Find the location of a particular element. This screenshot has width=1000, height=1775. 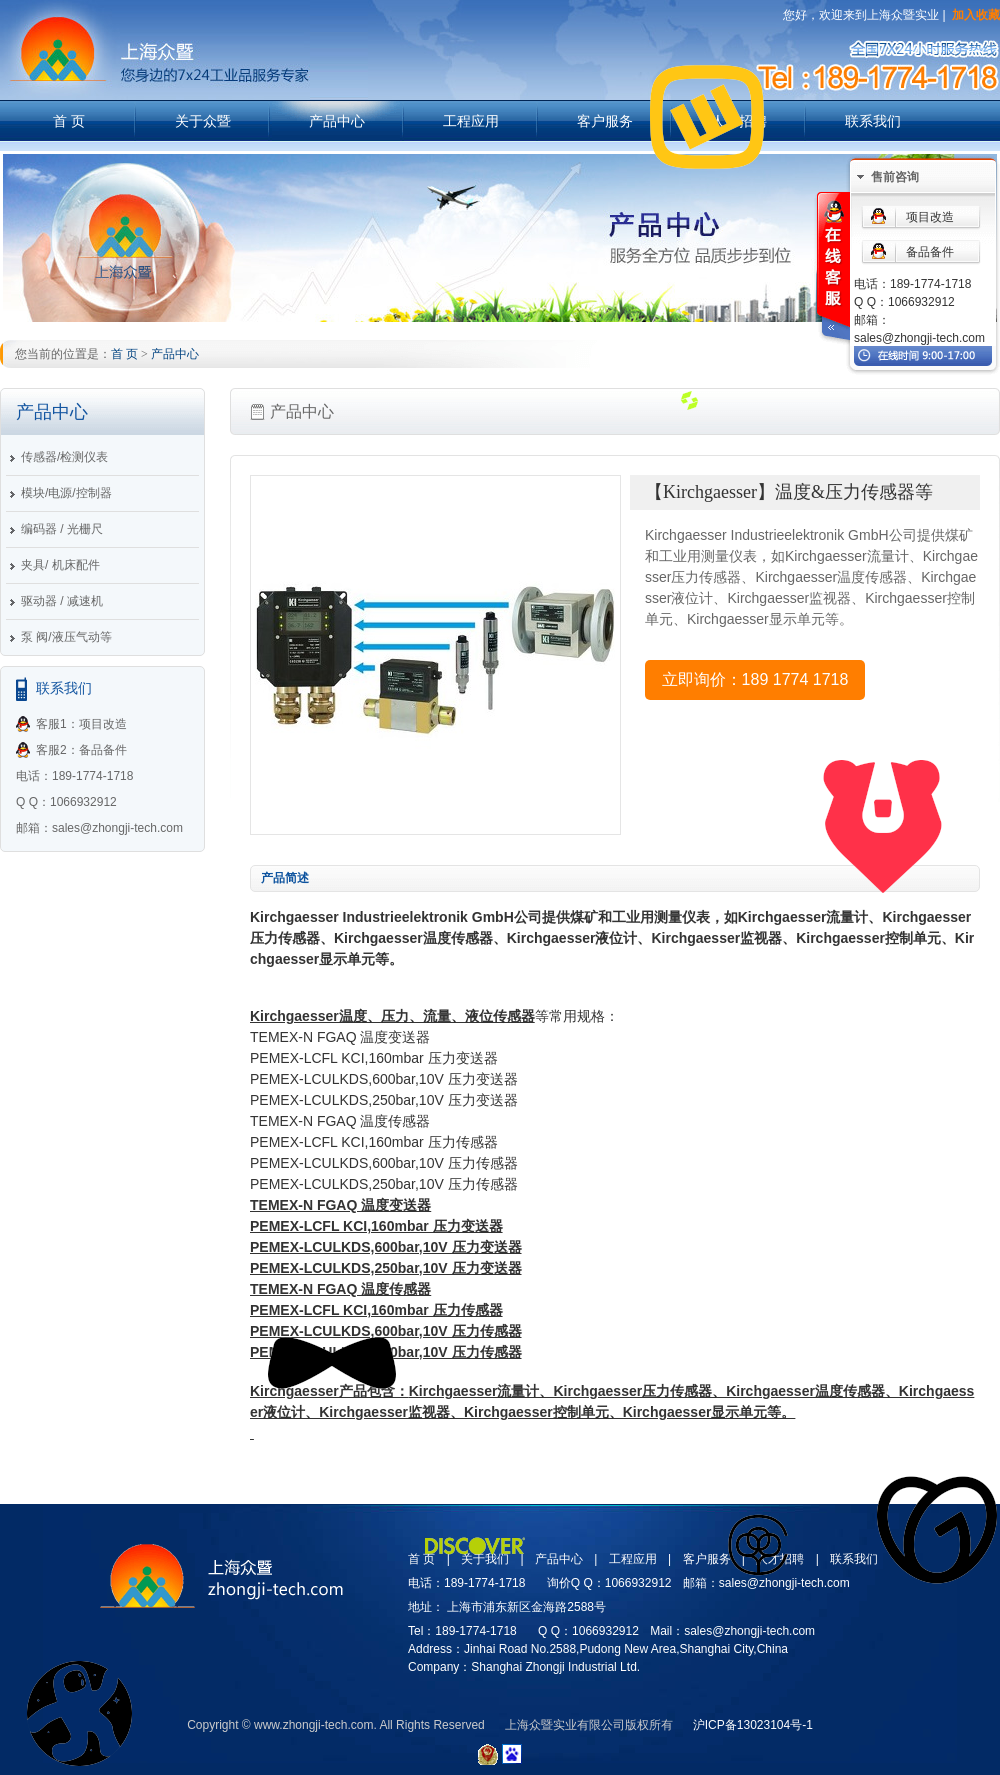

visit GoDaddy website or services is located at coordinates (937, 1530).